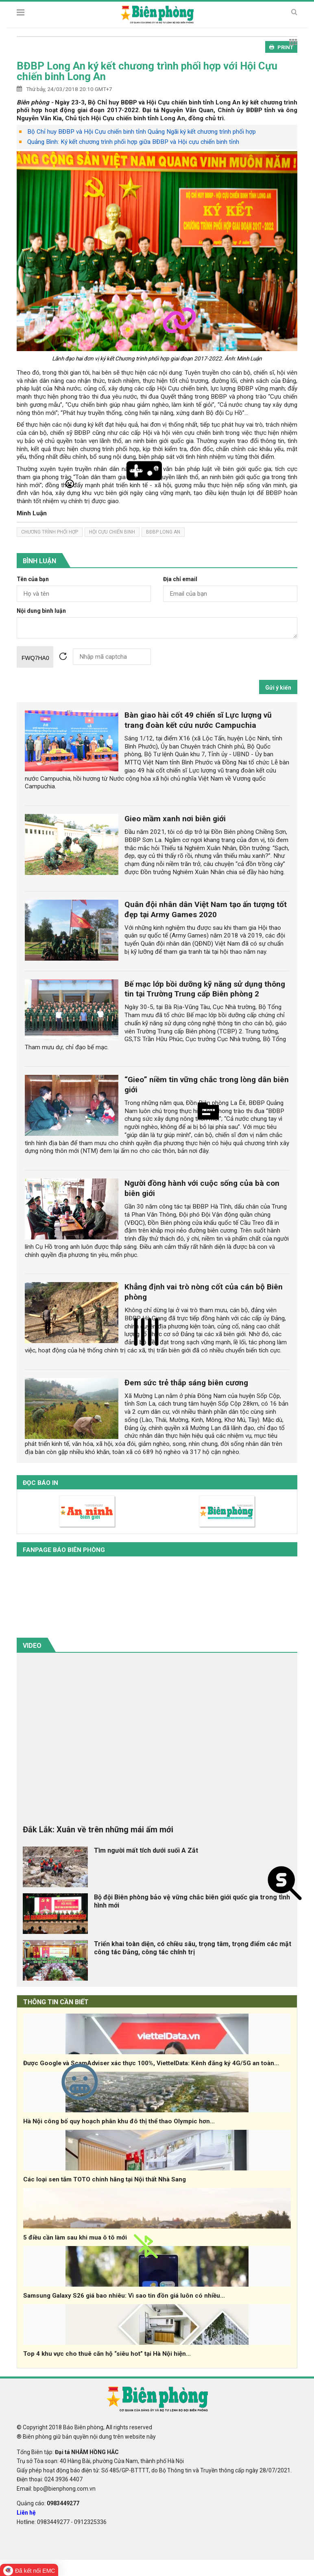 The image size is (314, 2576). What do you see at coordinates (80, 2082) in the screenshot?
I see `indicates an awkward or uncomfortable situation` at bounding box center [80, 2082].